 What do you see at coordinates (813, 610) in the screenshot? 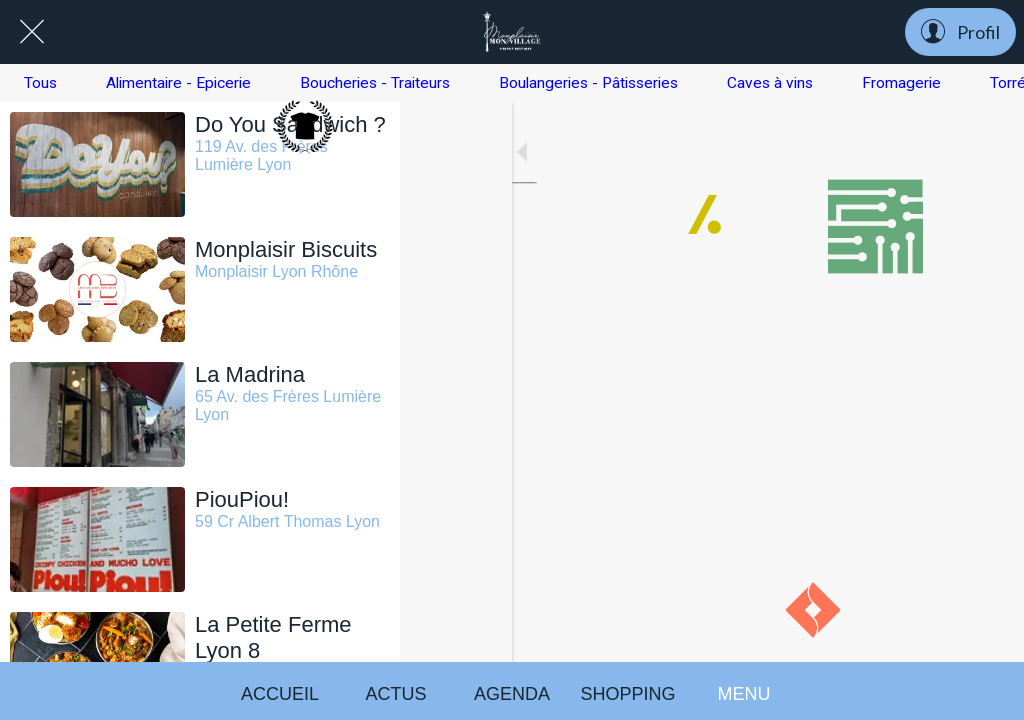
I see `open Jira Software for project tracking` at bounding box center [813, 610].